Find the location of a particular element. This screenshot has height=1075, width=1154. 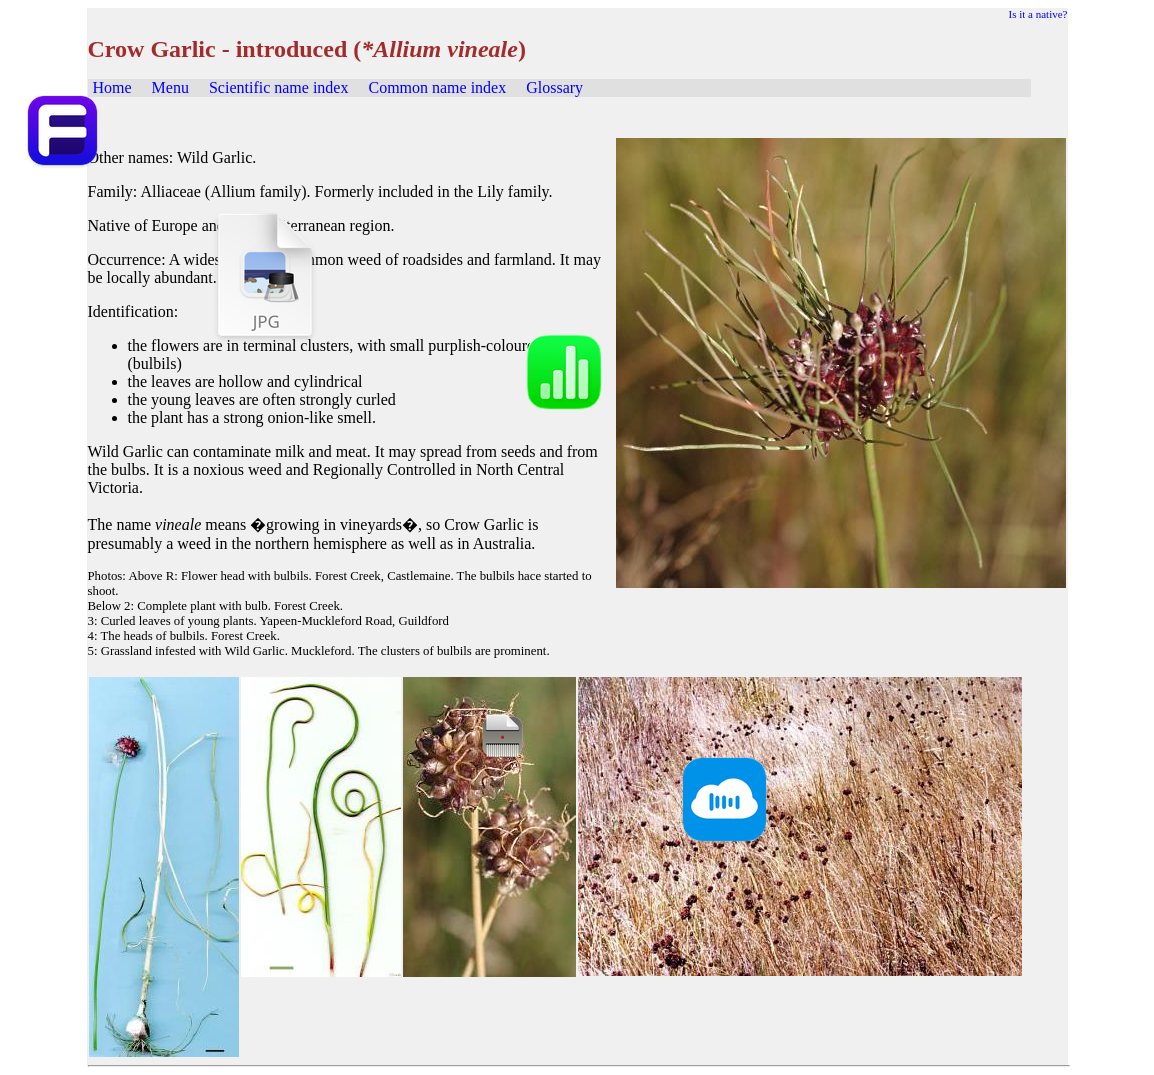

open qcm cloud music streaming app is located at coordinates (724, 799).